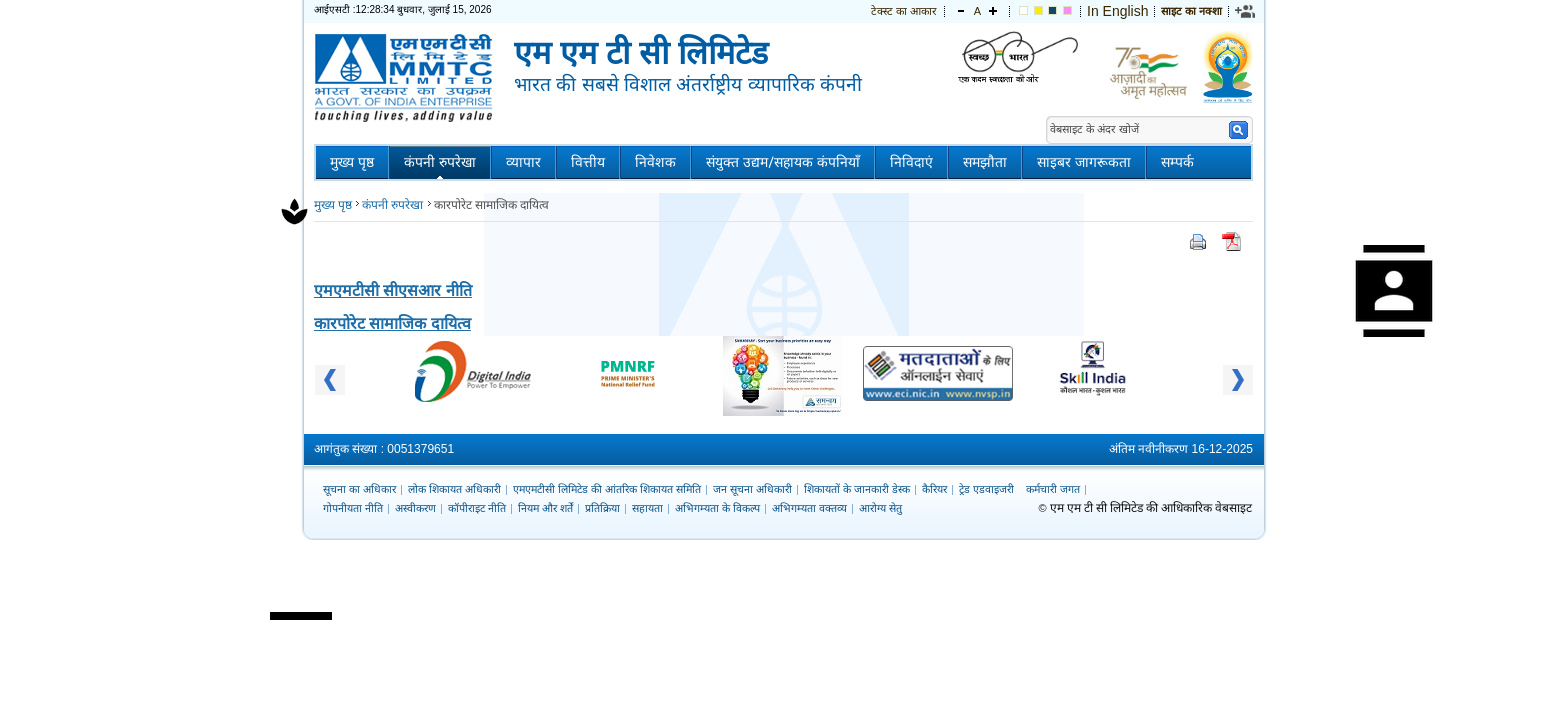 The width and height of the screenshot is (1568, 720). What do you see at coordinates (301, 616) in the screenshot?
I see `remove an item from a list` at bounding box center [301, 616].